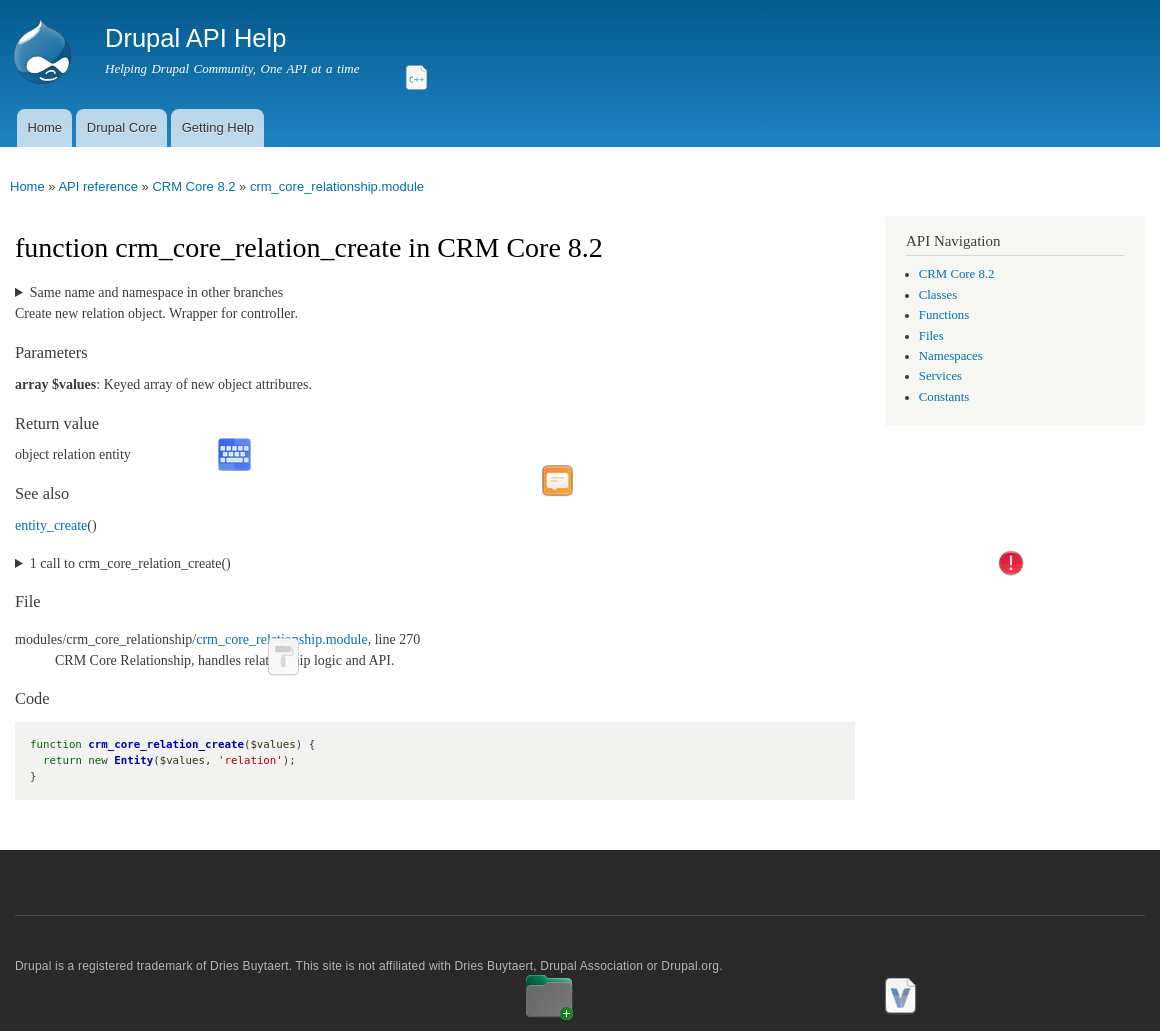 The height and width of the screenshot is (1031, 1160). Describe the element at coordinates (1011, 563) in the screenshot. I see `indicates a warning or caution message` at that location.